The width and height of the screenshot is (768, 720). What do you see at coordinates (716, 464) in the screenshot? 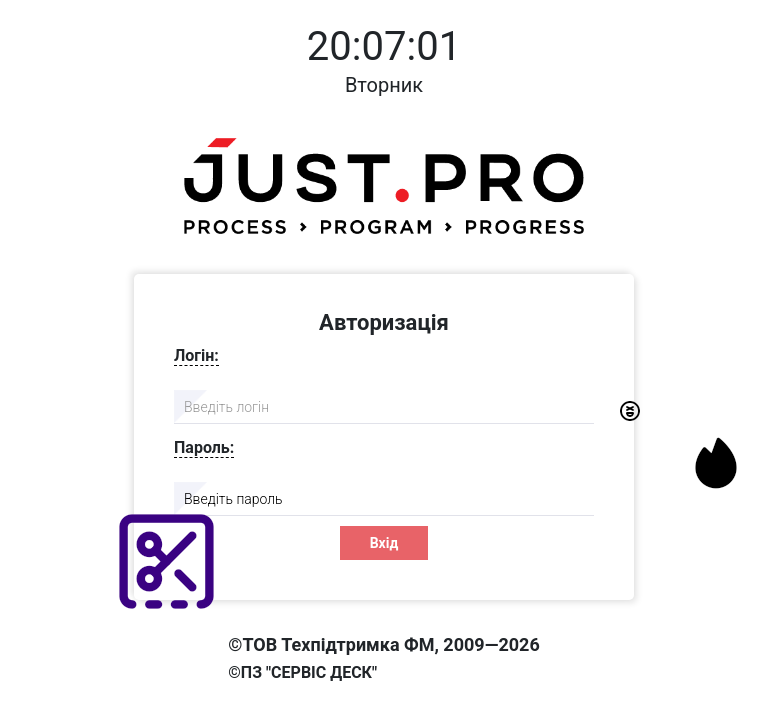
I see `indicates trending or hot content` at bounding box center [716, 464].